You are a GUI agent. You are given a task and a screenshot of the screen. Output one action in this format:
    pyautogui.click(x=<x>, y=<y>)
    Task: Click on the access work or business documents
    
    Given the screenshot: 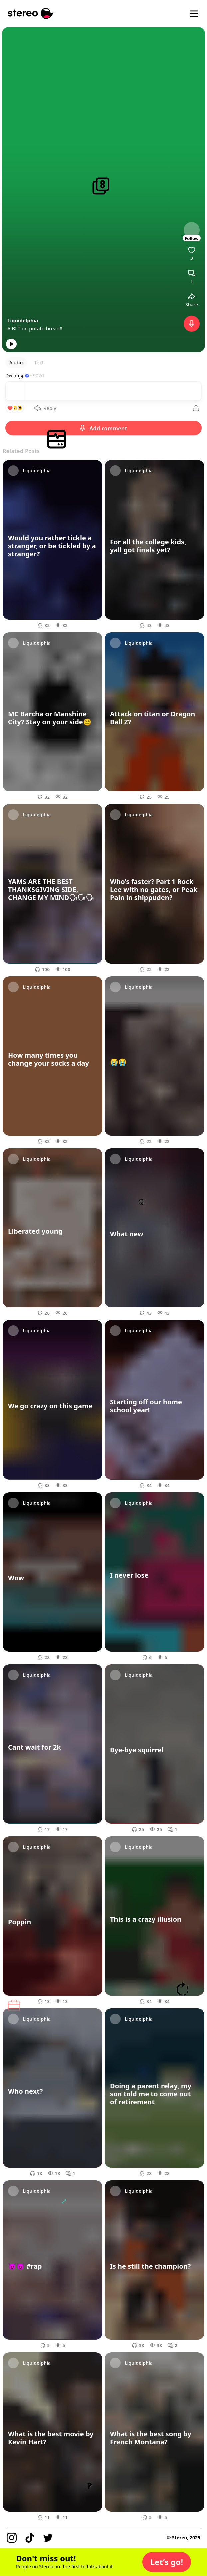 What is the action you would take?
    pyautogui.click(x=14, y=2006)
    